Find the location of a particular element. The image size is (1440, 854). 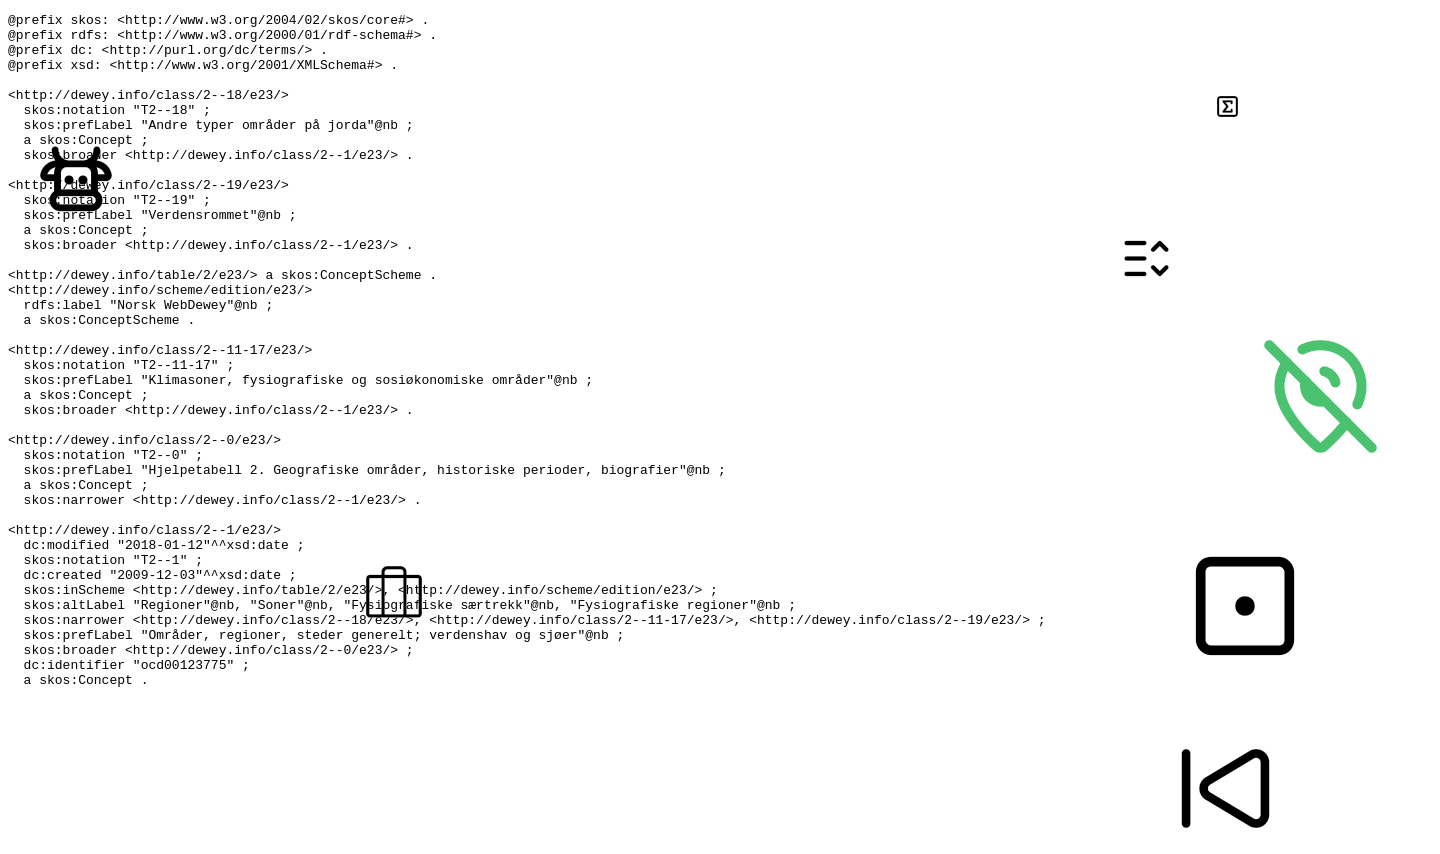

access summation or mathematical functions is located at coordinates (1227, 106).